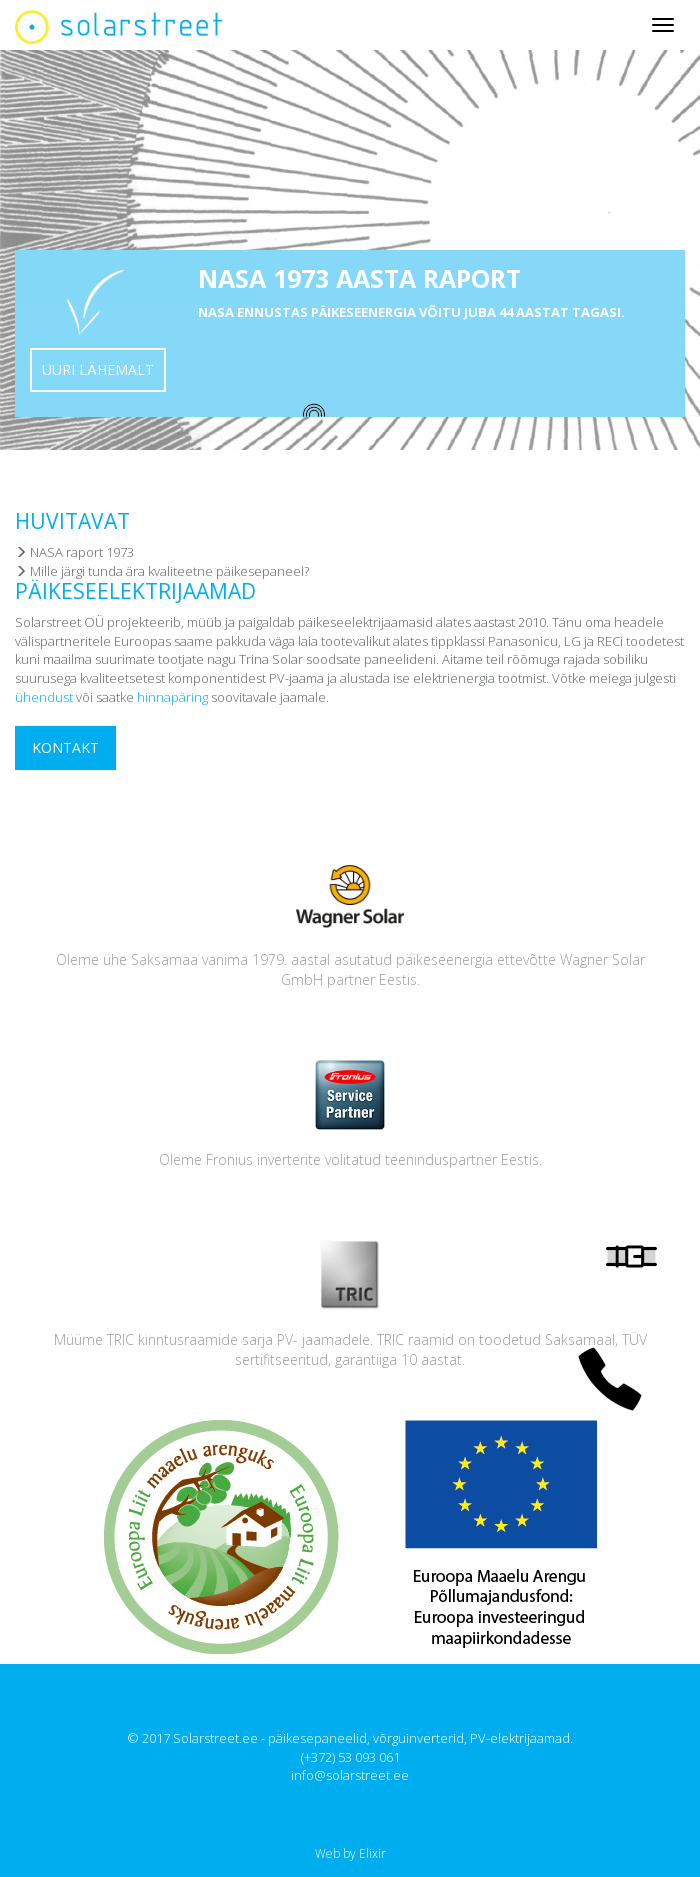 This screenshot has height=1877, width=700. I want to click on access clothing or accessory settings, so click(631, 1256).